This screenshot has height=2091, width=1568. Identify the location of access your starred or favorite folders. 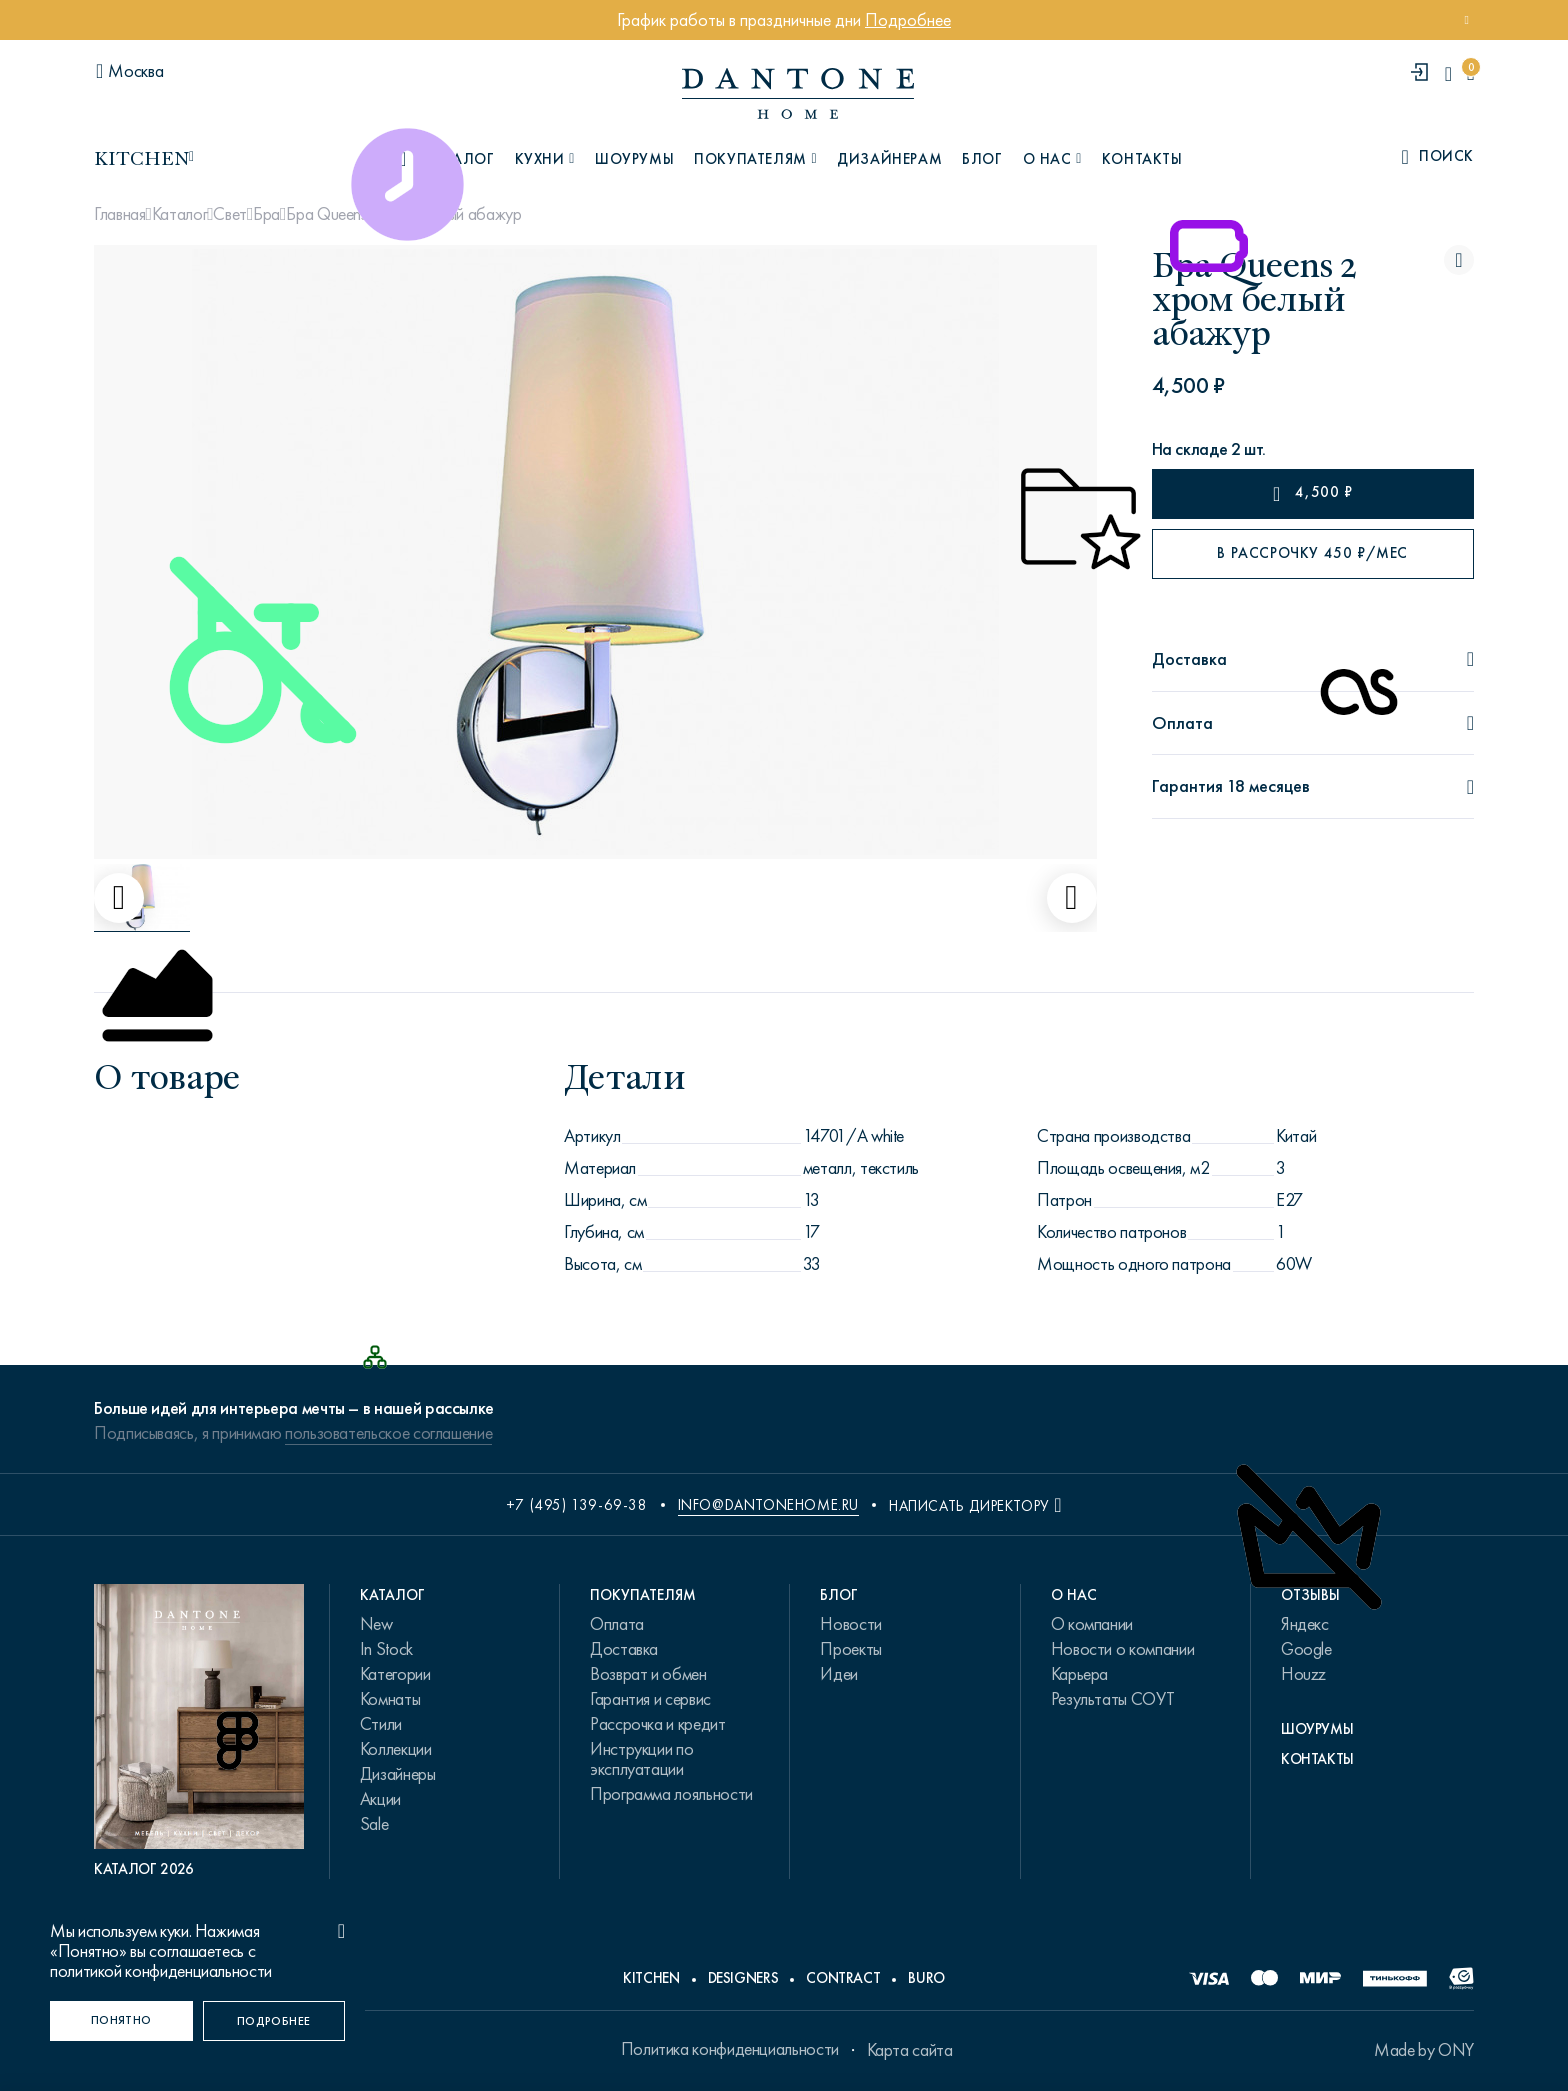
(1078, 516).